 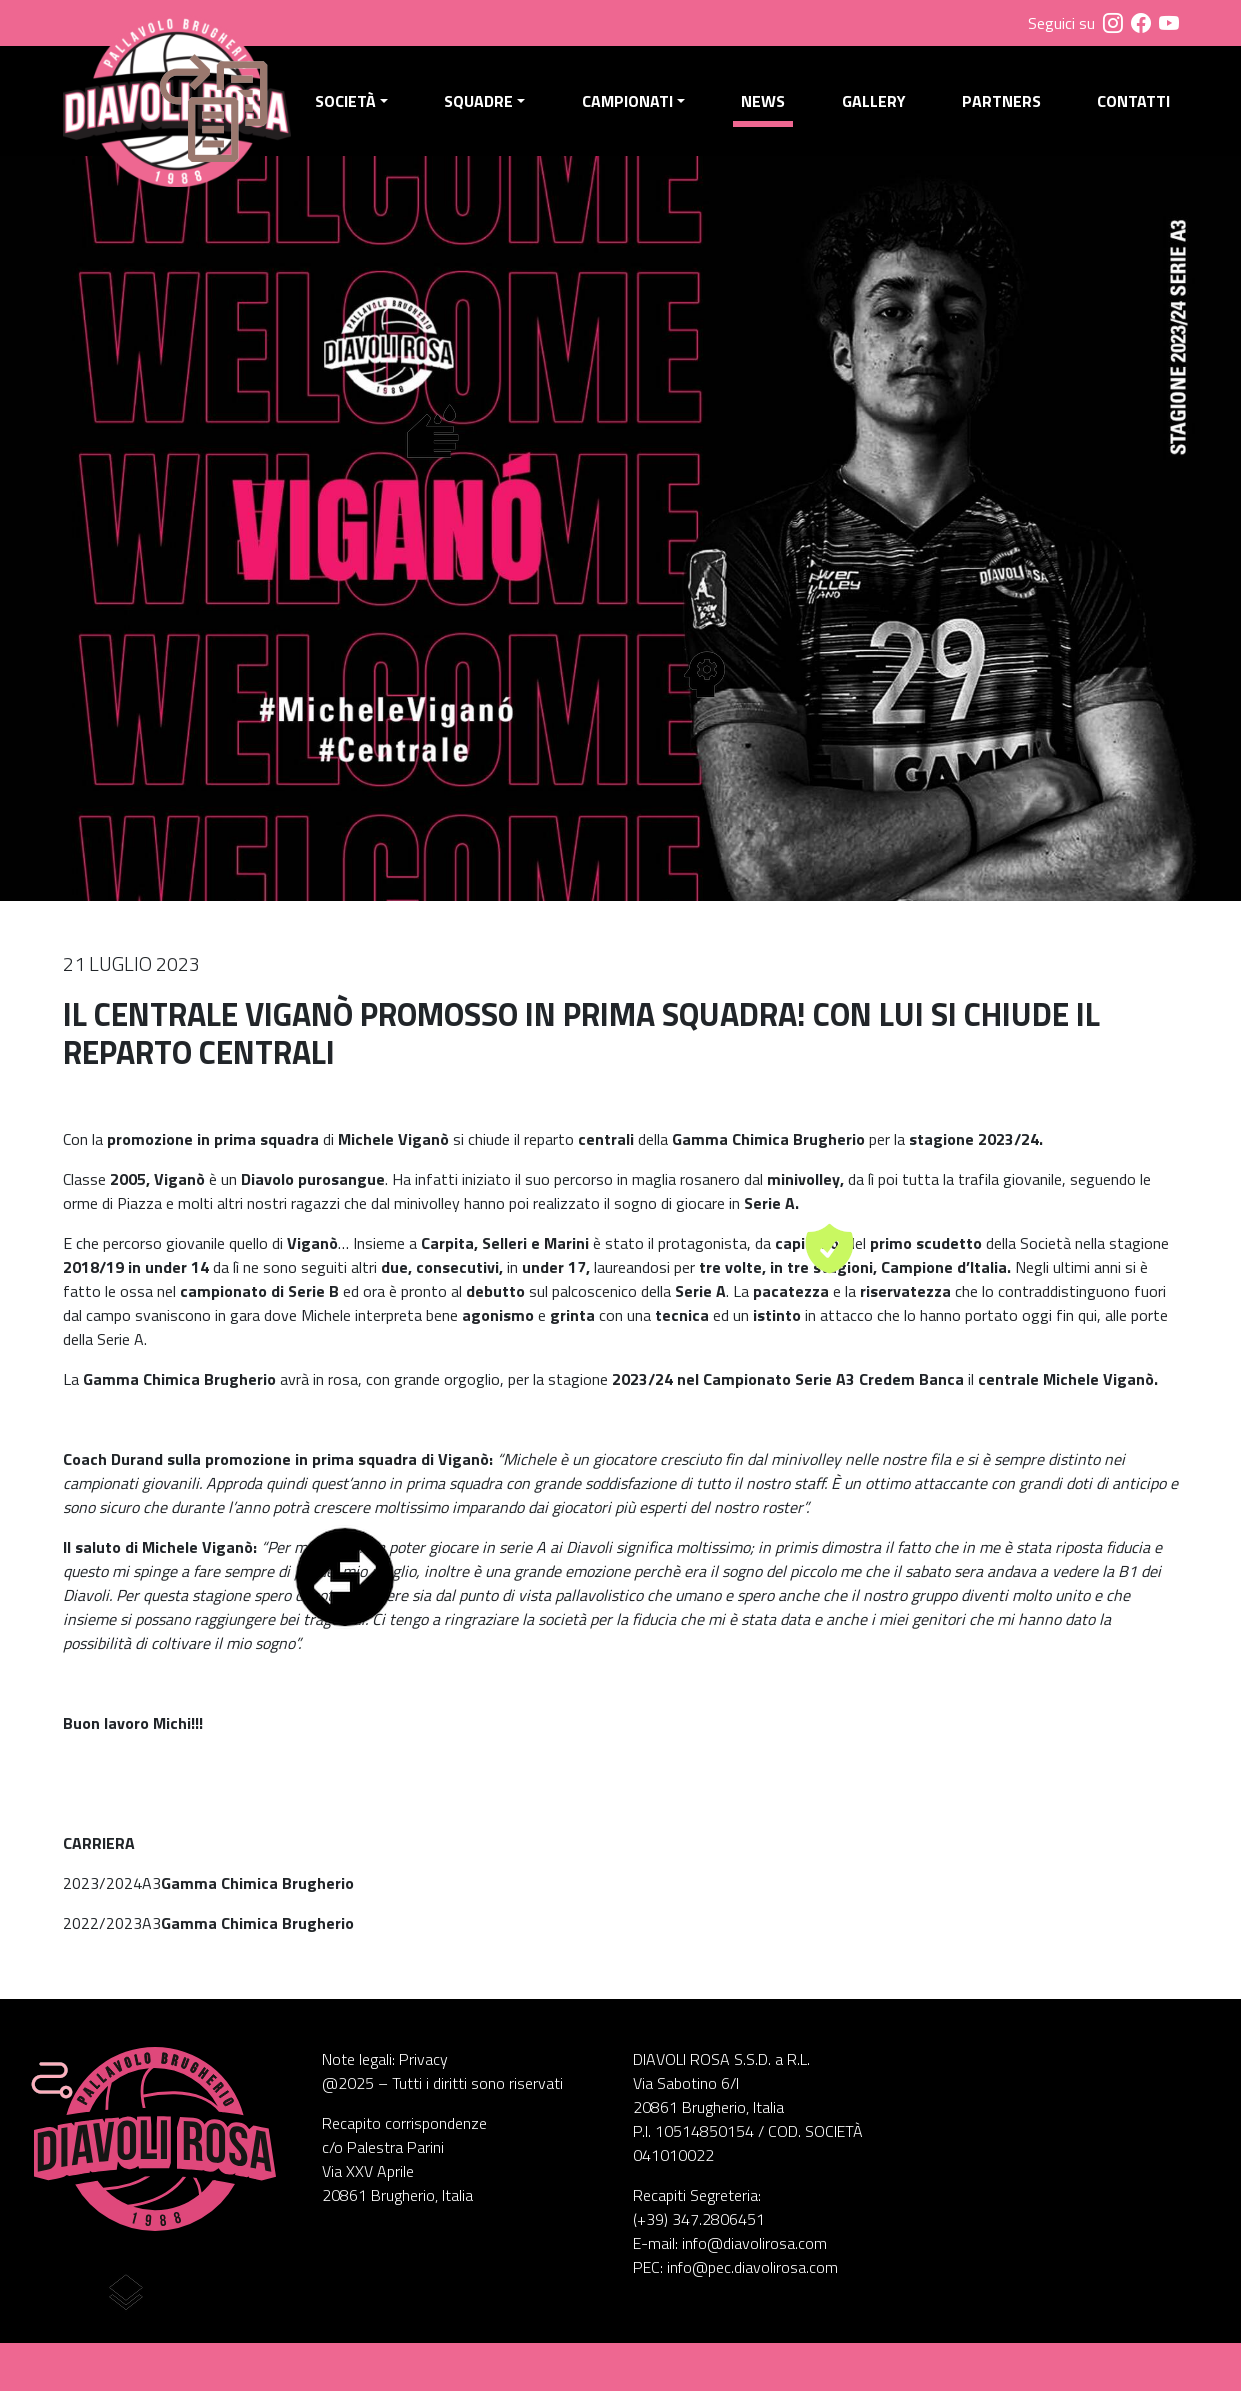 What do you see at coordinates (829, 1248) in the screenshot?
I see `indicates verified or secure status` at bounding box center [829, 1248].